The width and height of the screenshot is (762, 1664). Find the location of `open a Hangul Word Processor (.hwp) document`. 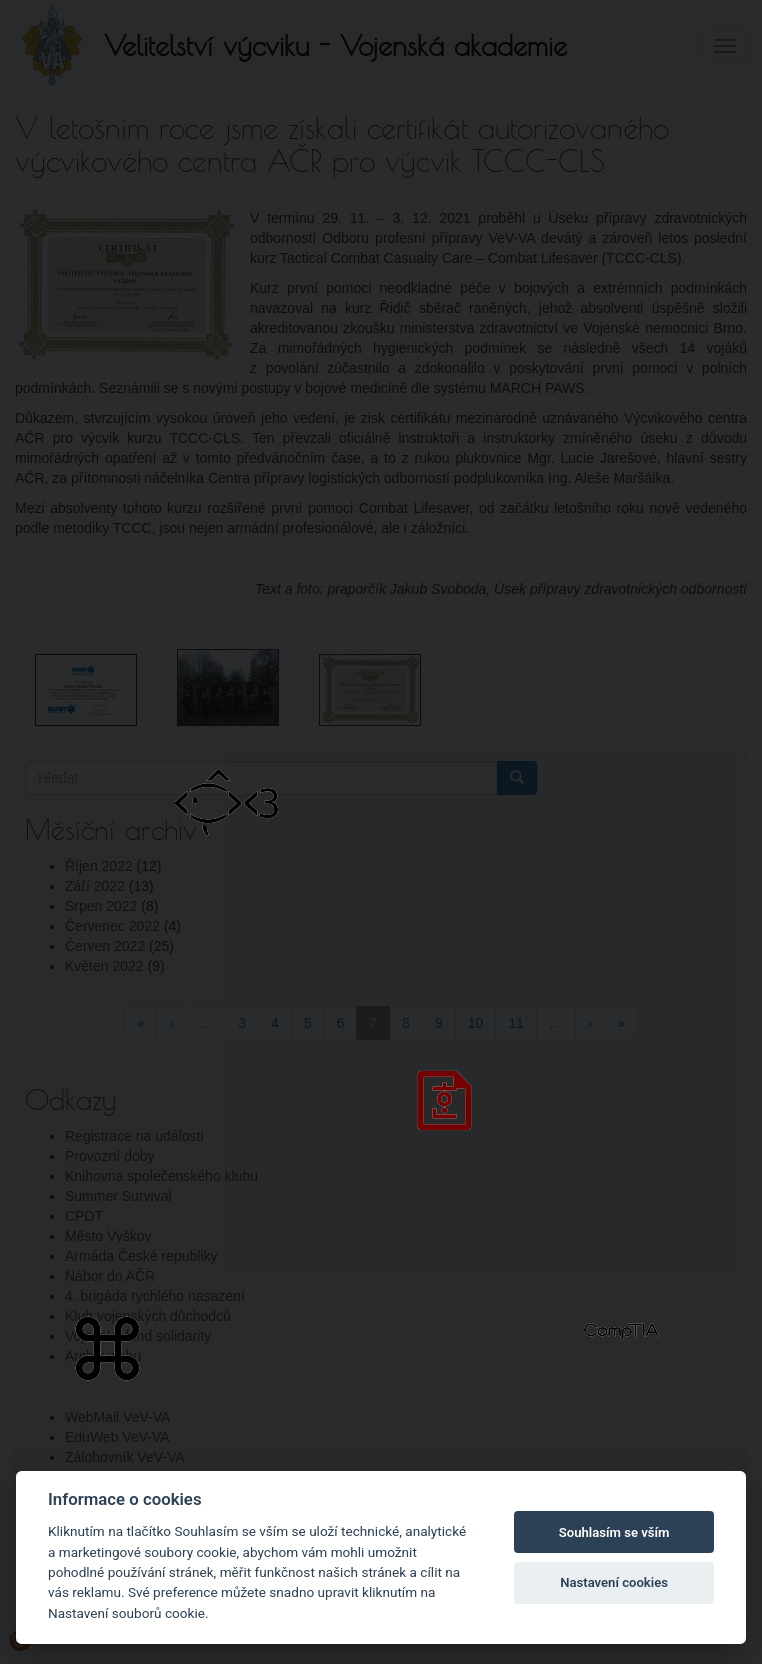

open a Hangul Word Processor (.hwp) document is located at coordinates (444, 1100).